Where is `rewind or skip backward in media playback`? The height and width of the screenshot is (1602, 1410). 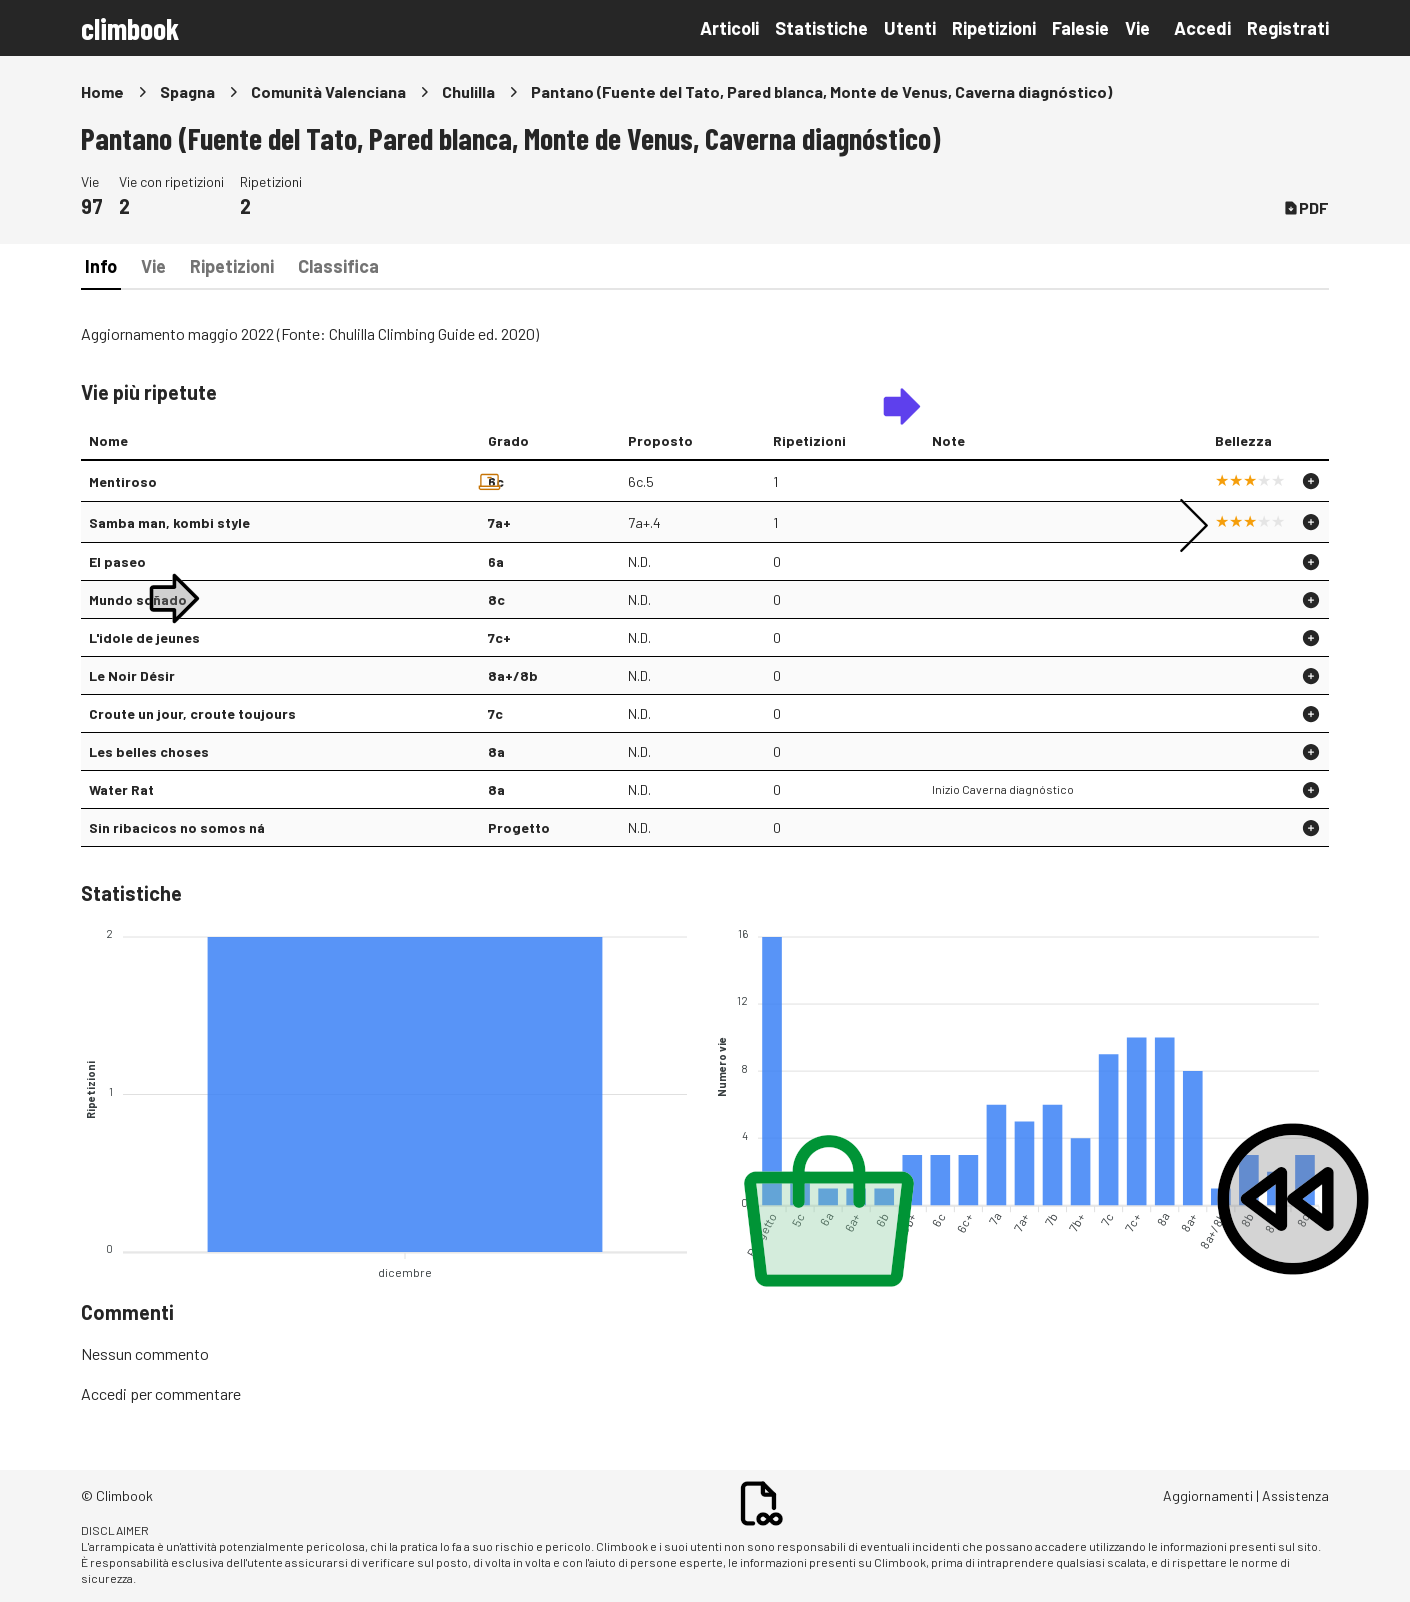
rewind or skip backward in media playback is located at coordinates (1293, 1199).